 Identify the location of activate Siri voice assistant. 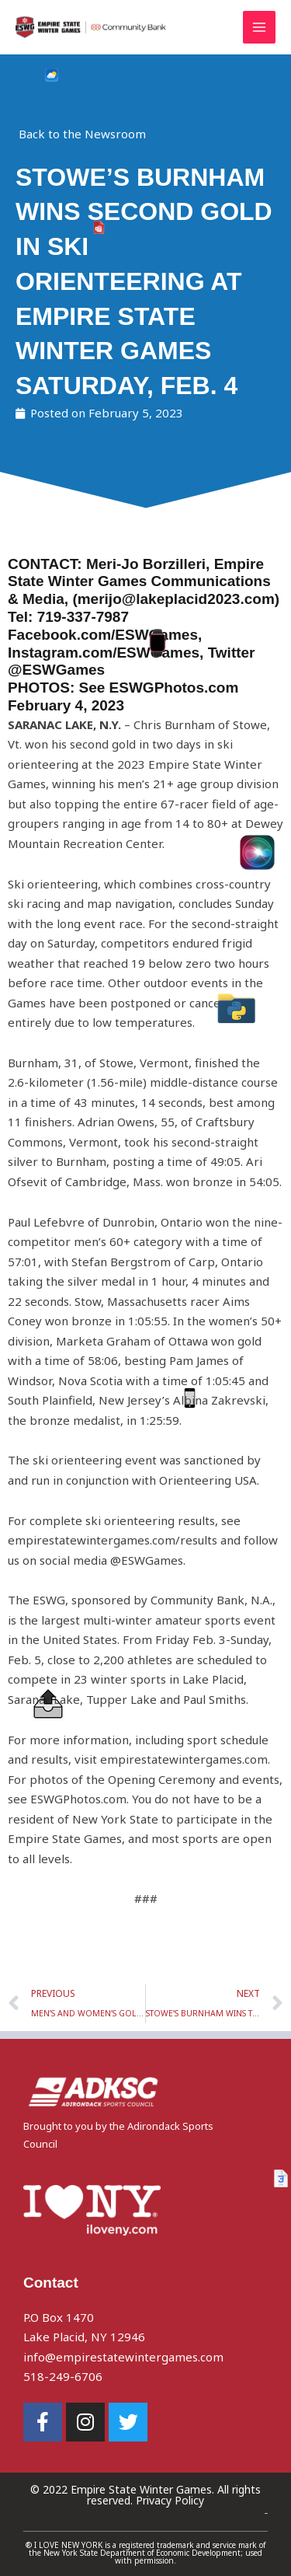
(257, 852).